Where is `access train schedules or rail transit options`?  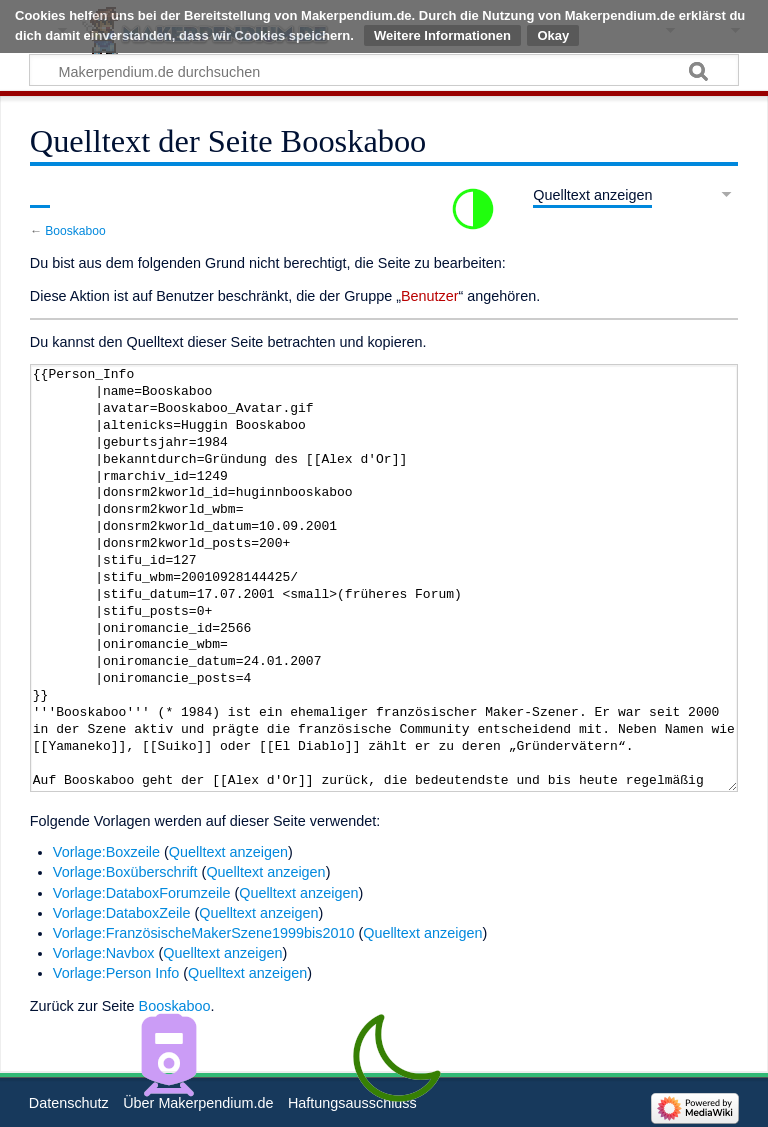
access train schedules or rail transit options is located at coordinates (169, 1055).